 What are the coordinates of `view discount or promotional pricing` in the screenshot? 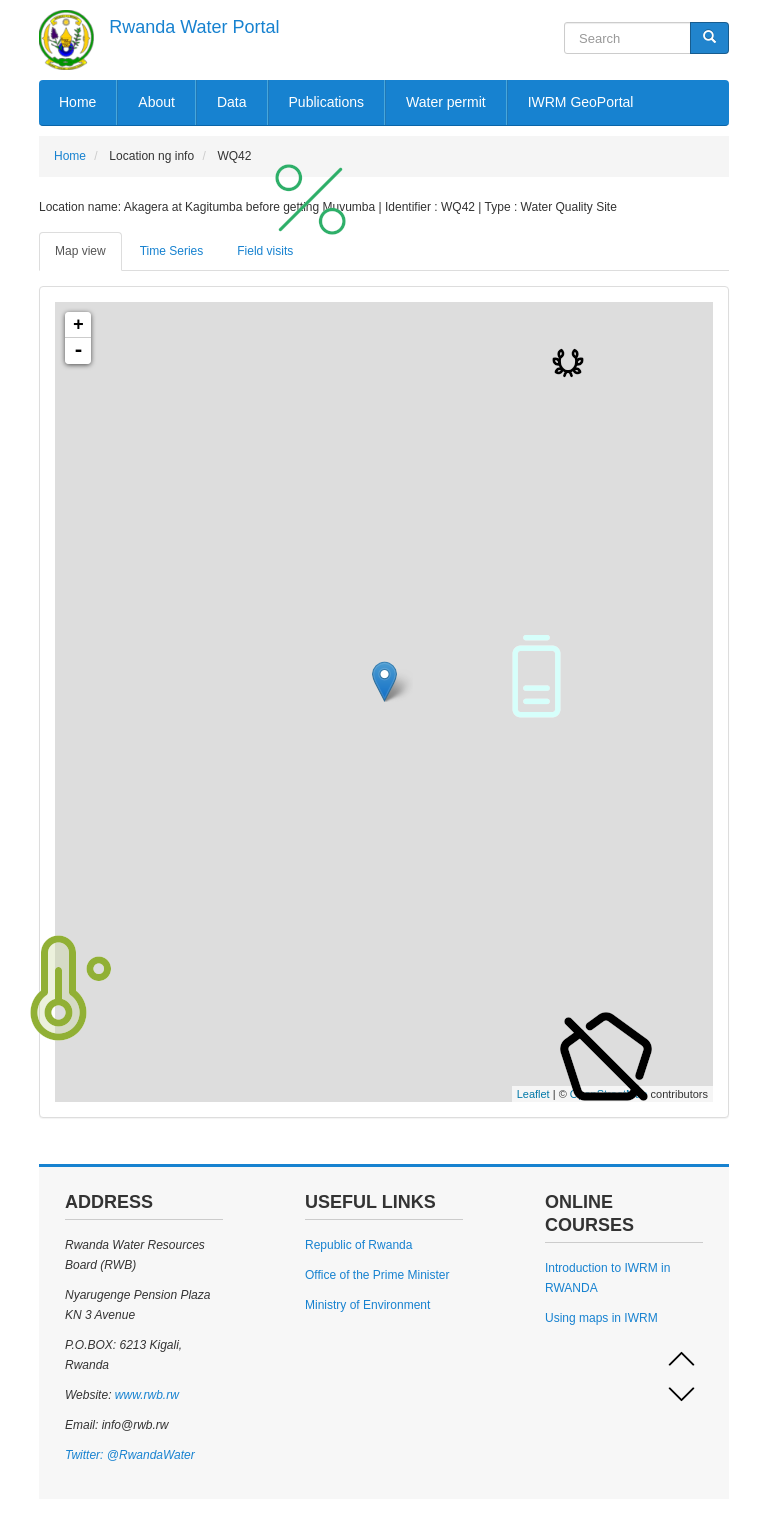 It's located at (310, 199).